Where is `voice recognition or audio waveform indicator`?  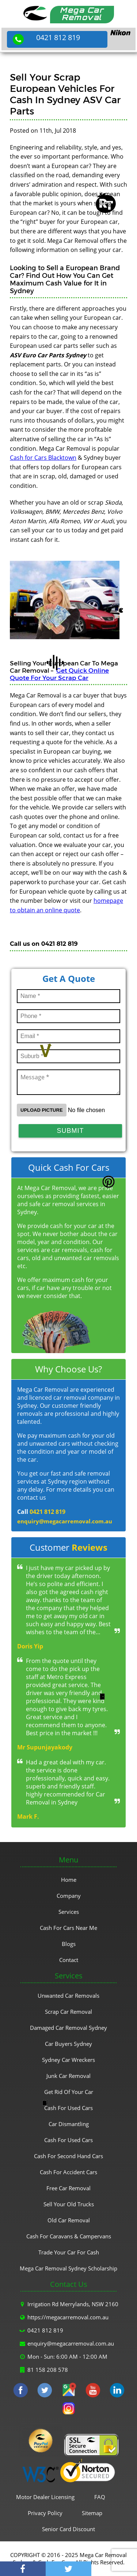 voice recognition or audio waveform indicator is located at coordinates (55, 663).